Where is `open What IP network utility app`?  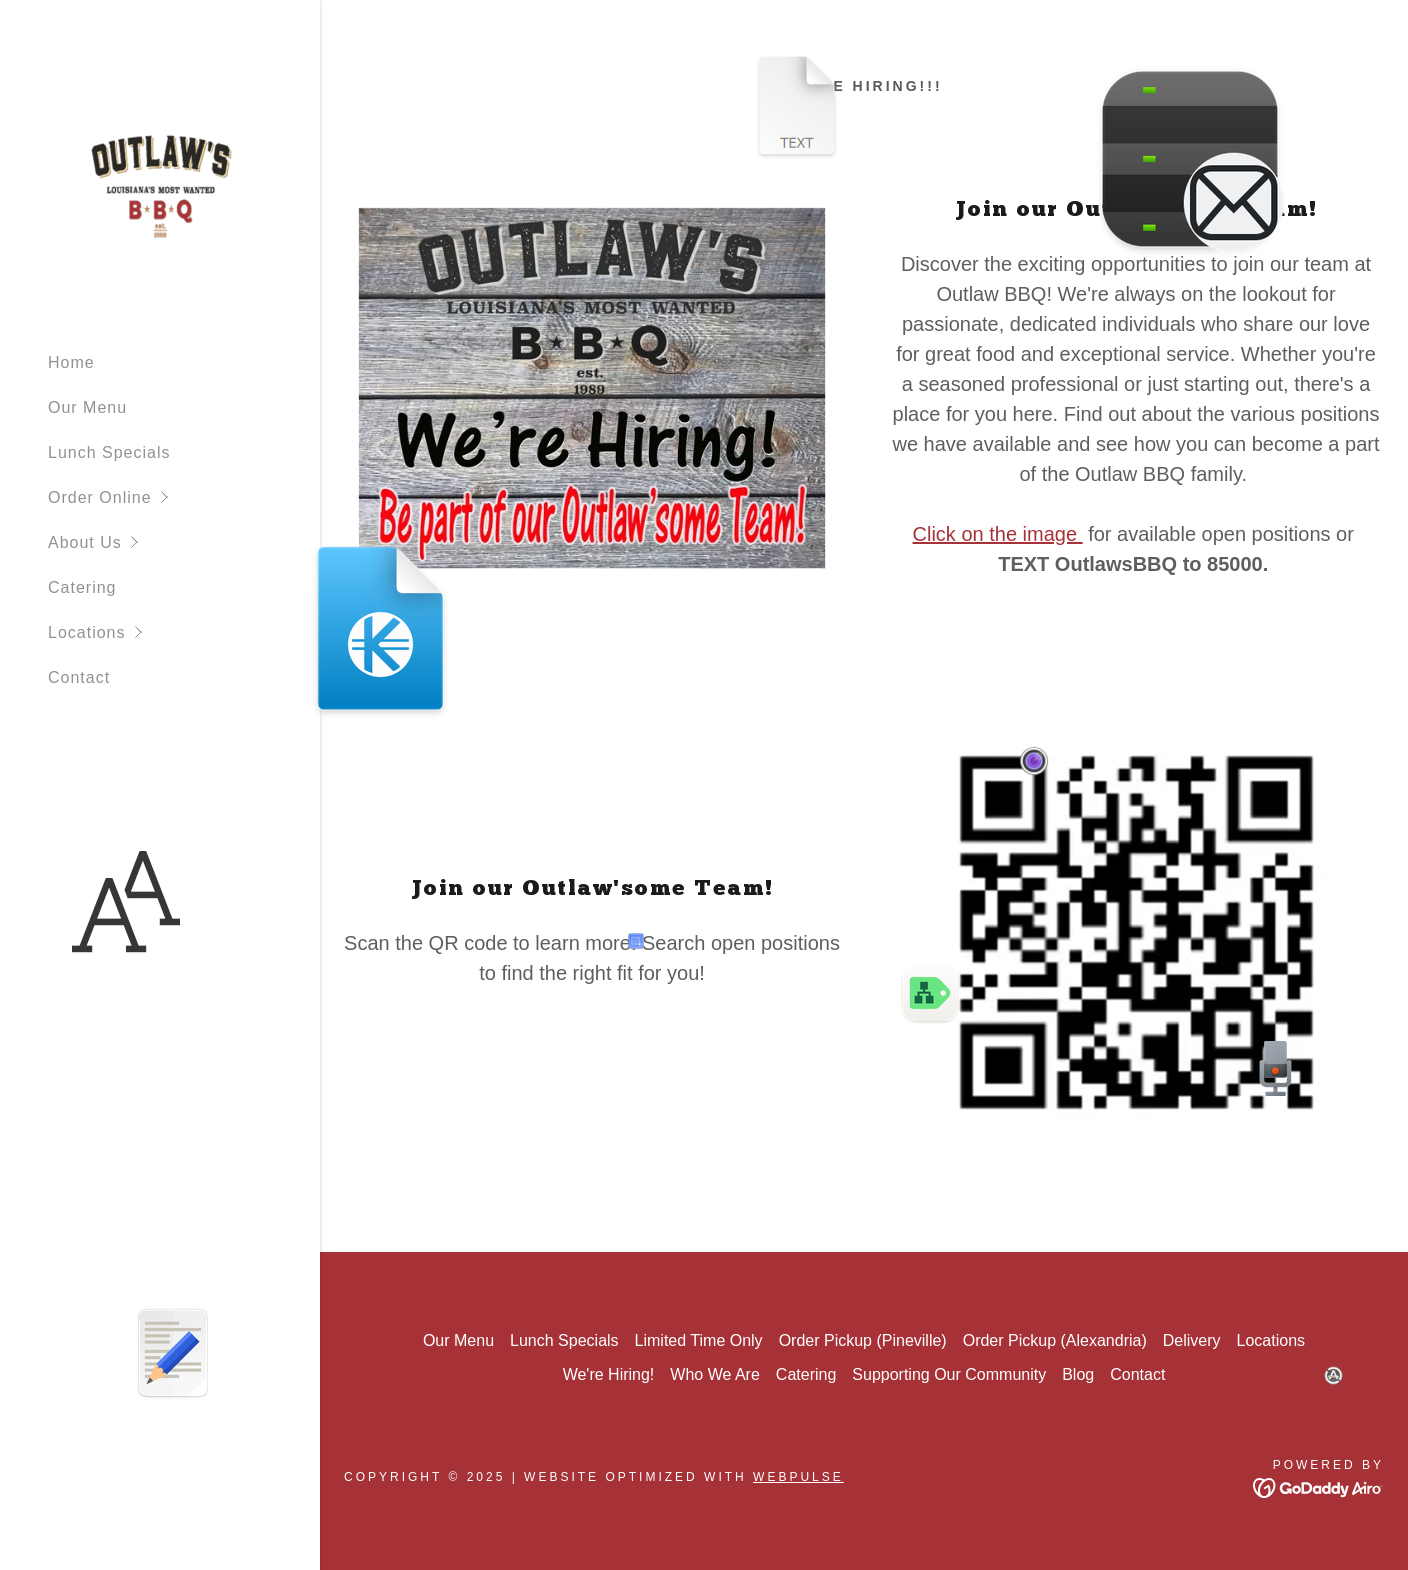 open What IP network utility app is located at coordinates (930, 993).